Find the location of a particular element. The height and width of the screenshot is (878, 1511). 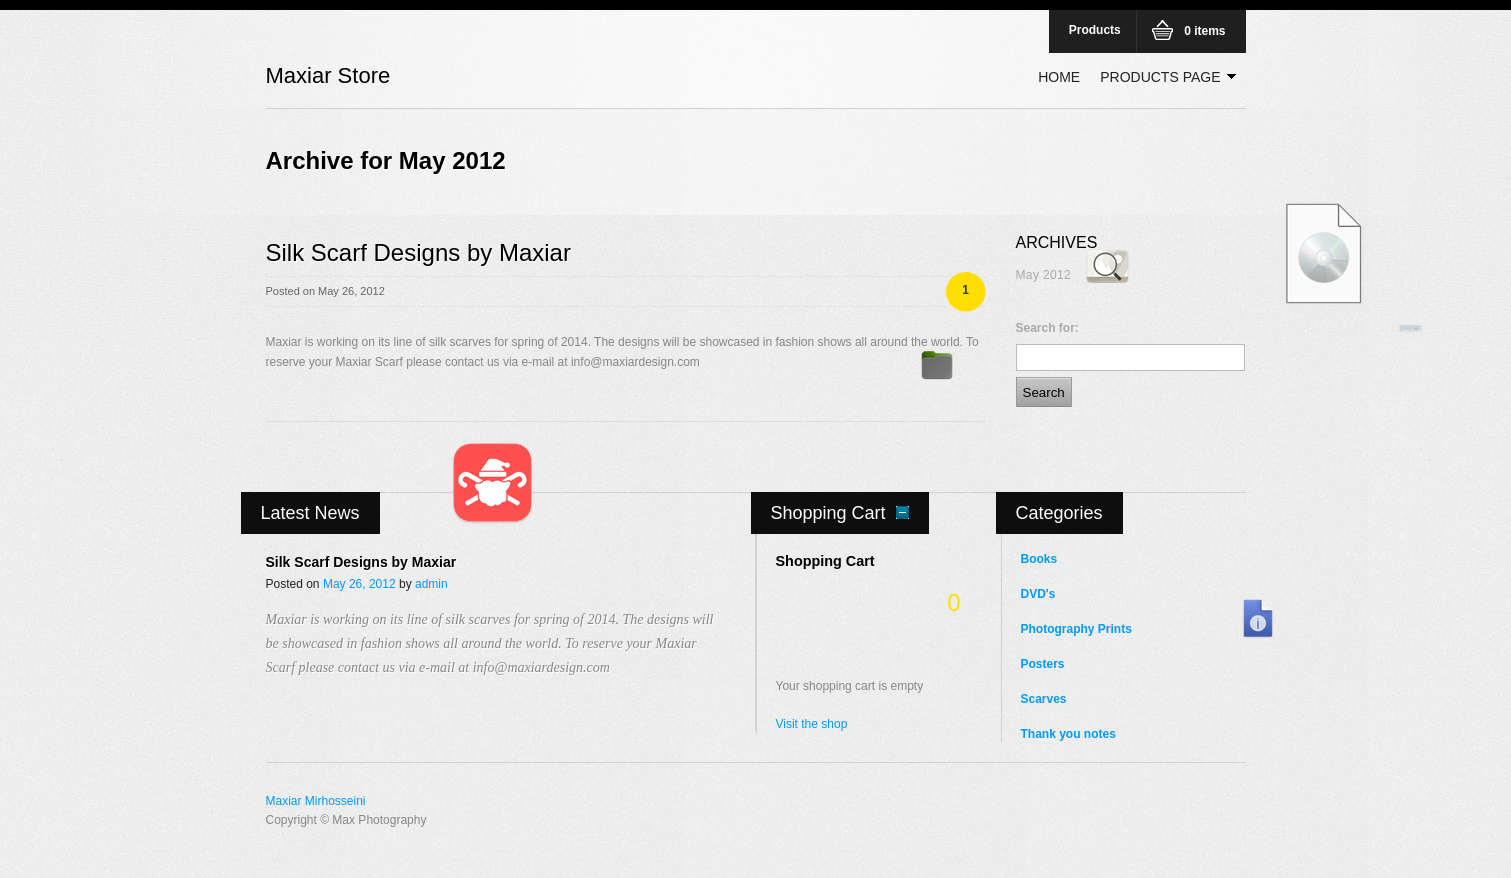

connect a bluetooth keyboard is located at coordinates (1410, 328).